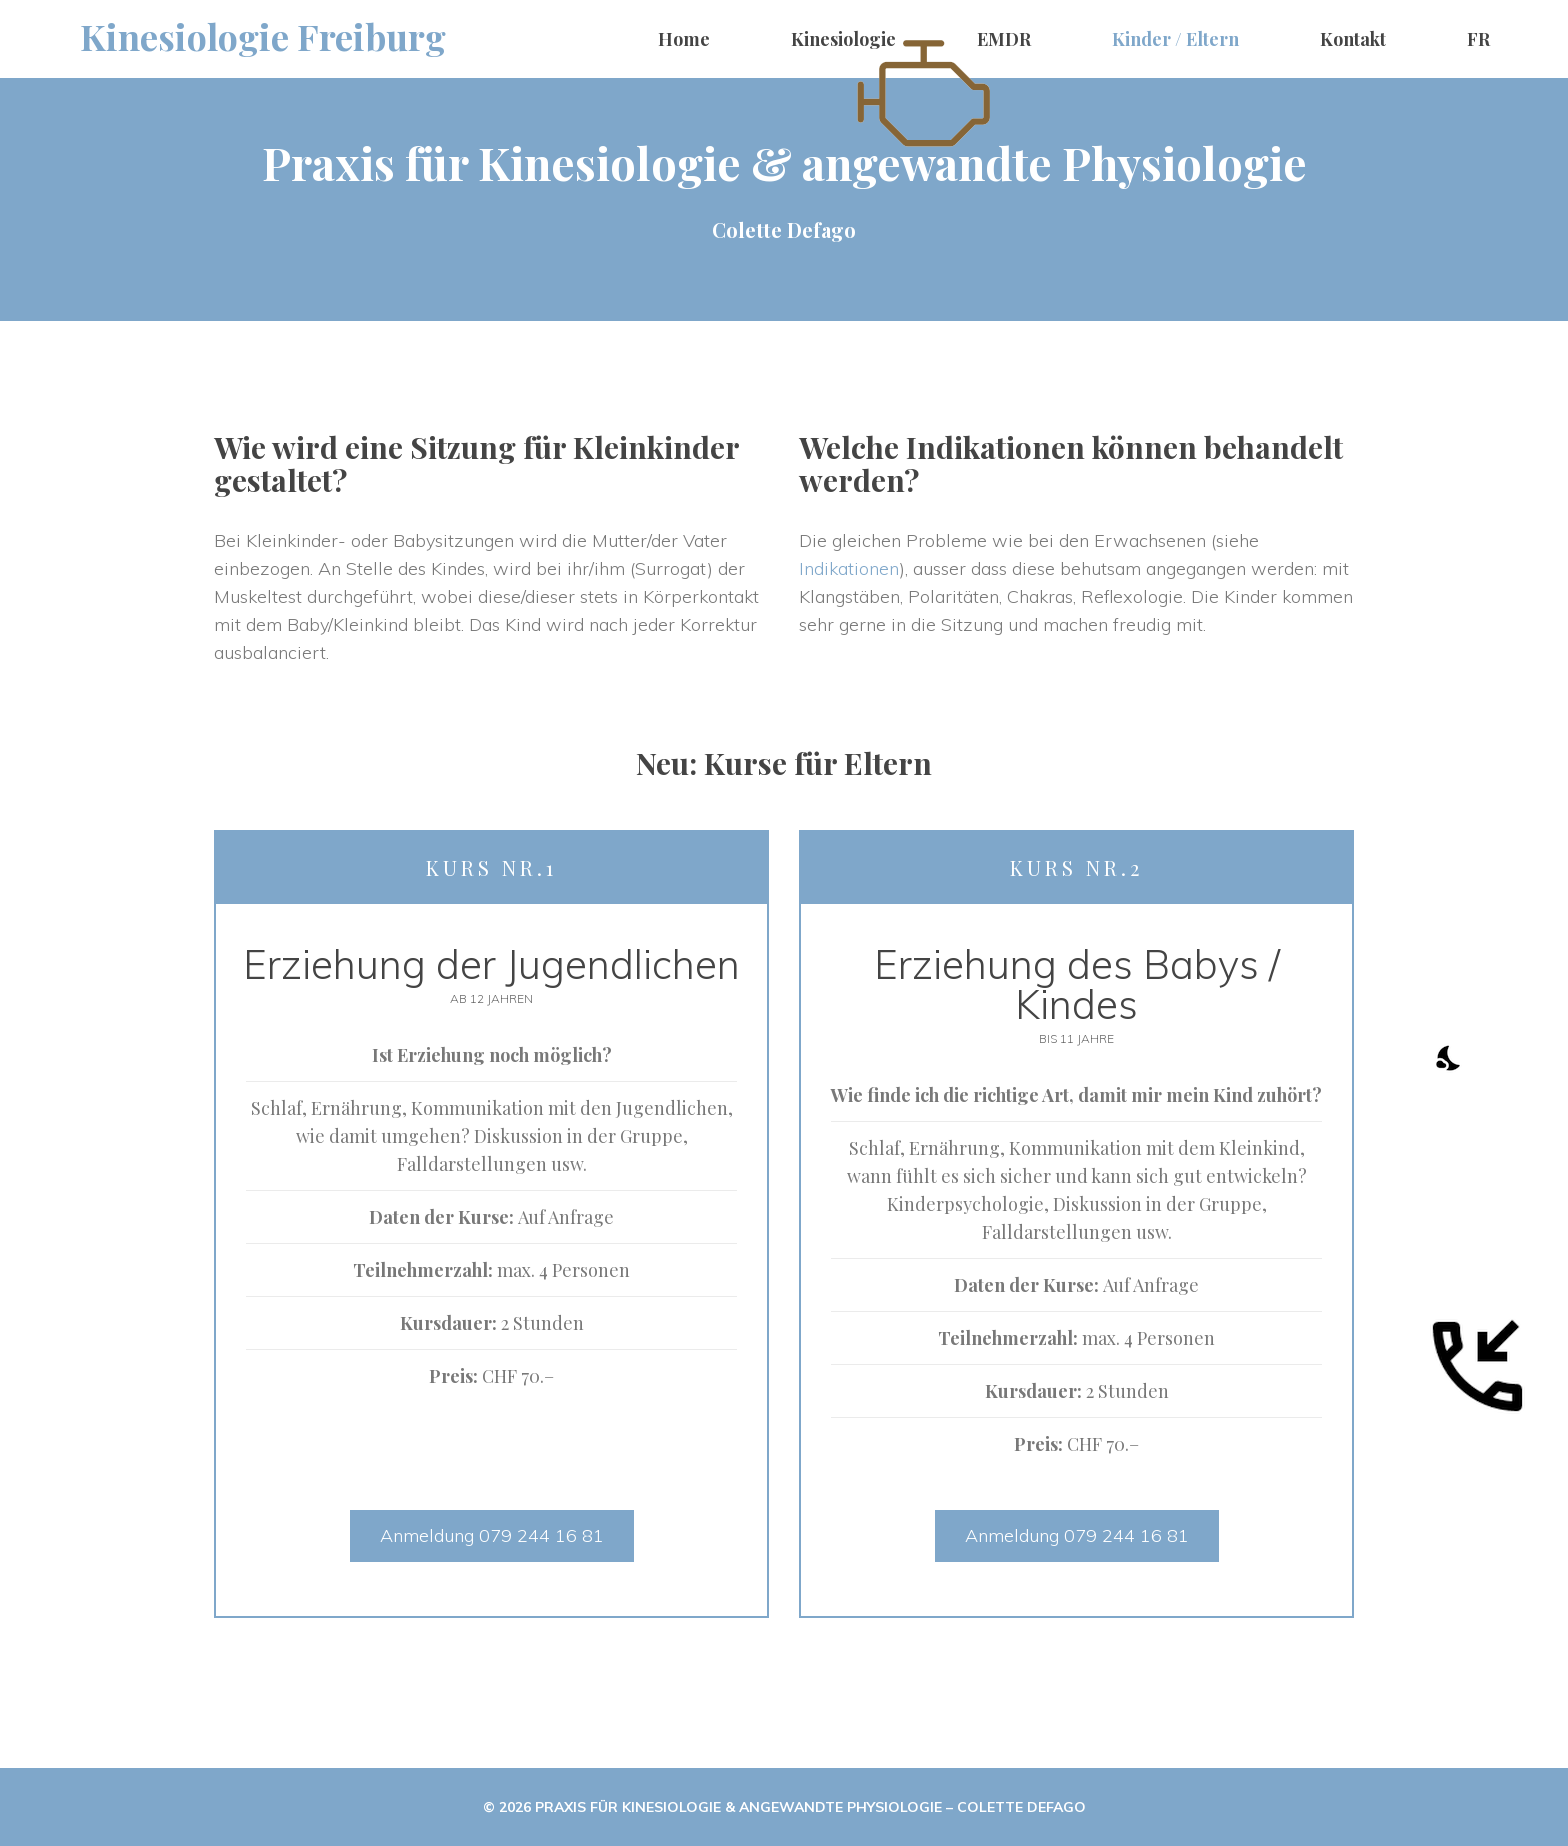 The image size is (1568, 1846). I want to click on indicates a missed call that needs to be returned, so click(1477, 1366).